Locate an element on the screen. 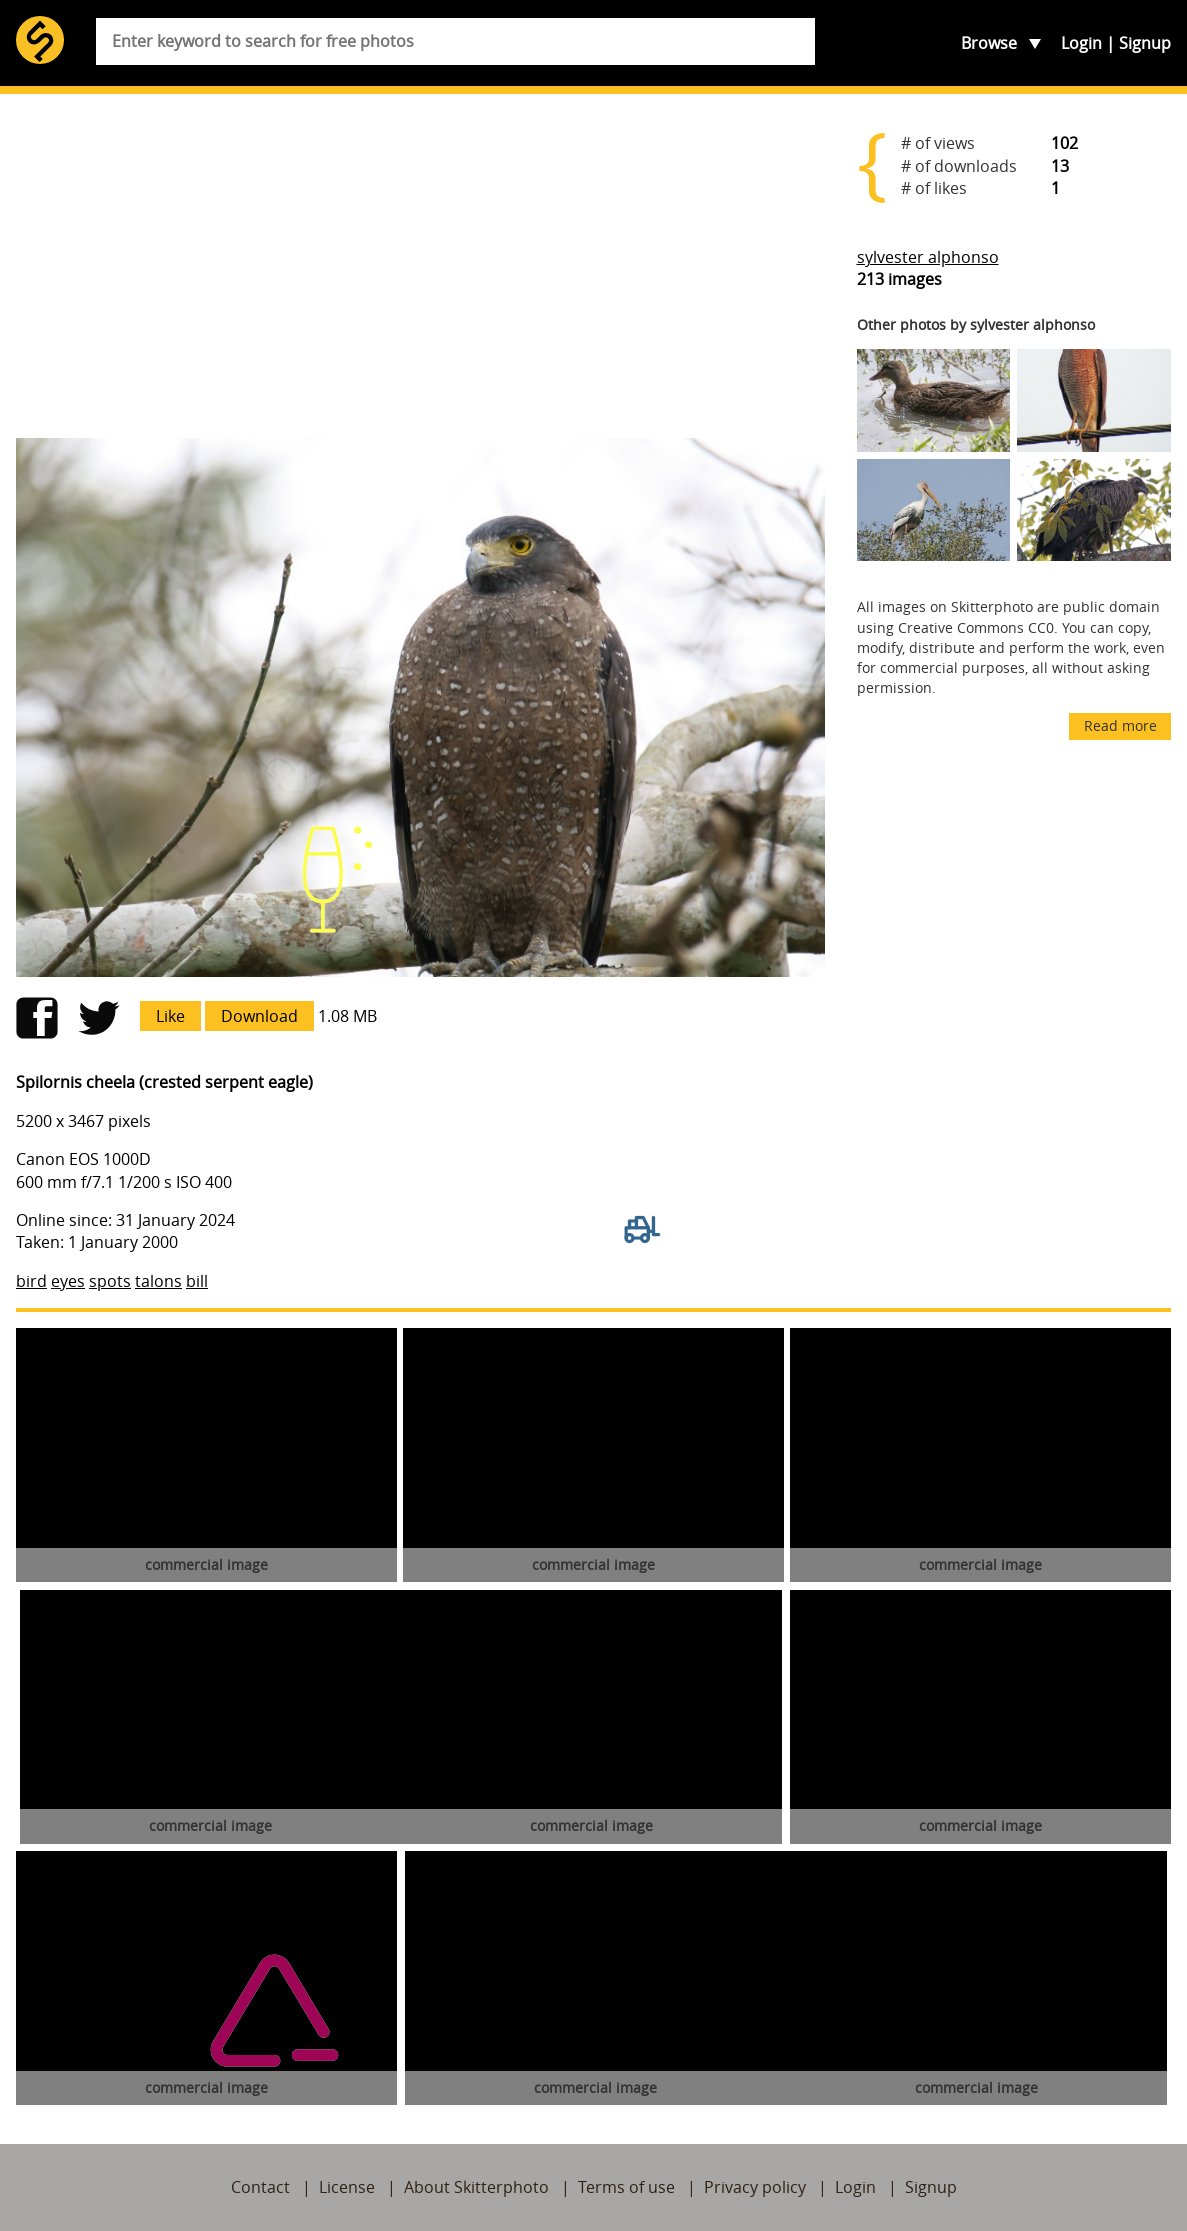 This screenshot has height=2231, width=1187. decrease priority or warning level is located at coordinates (274, 2014).